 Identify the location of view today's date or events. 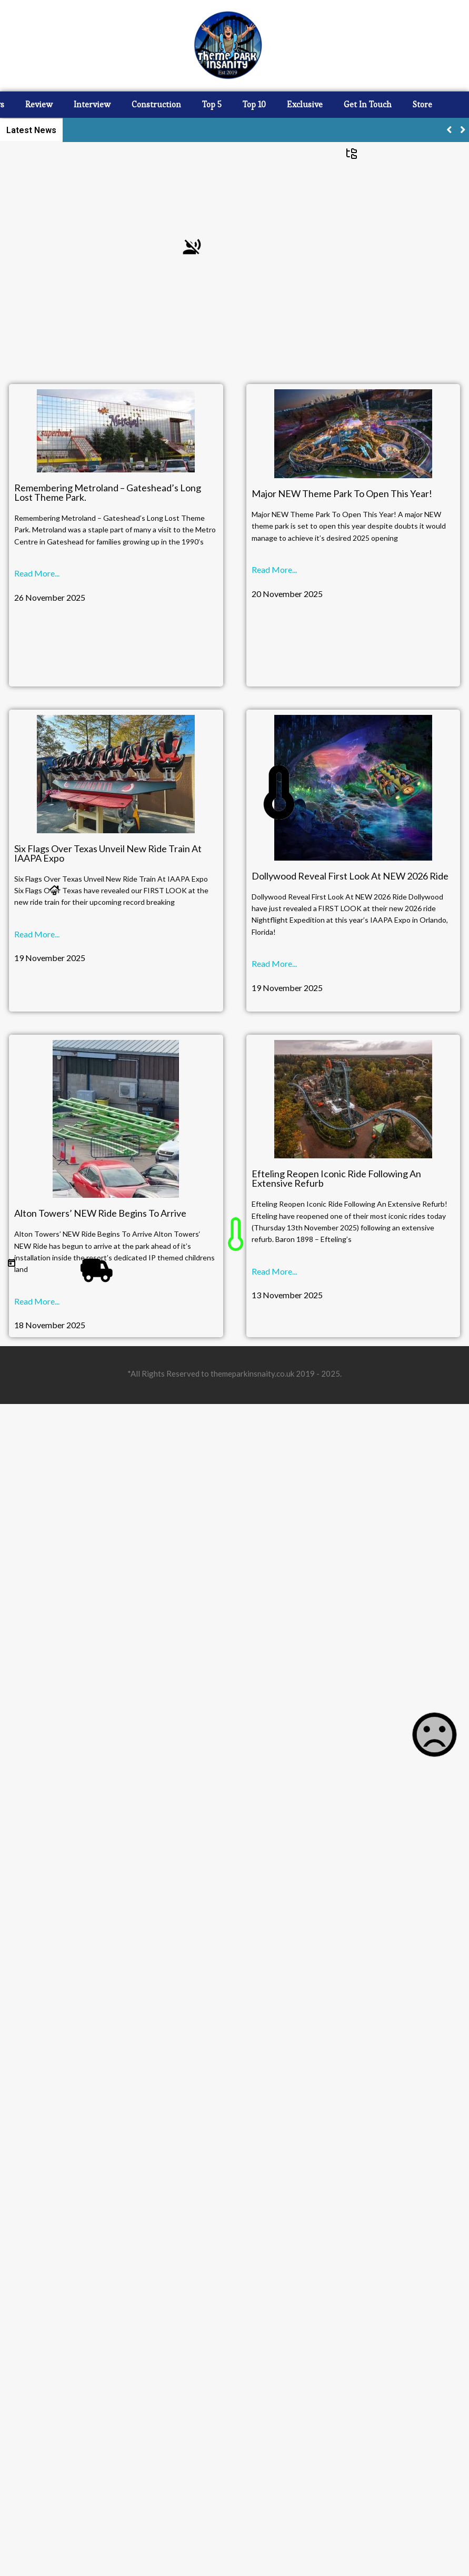
(12, 1263).